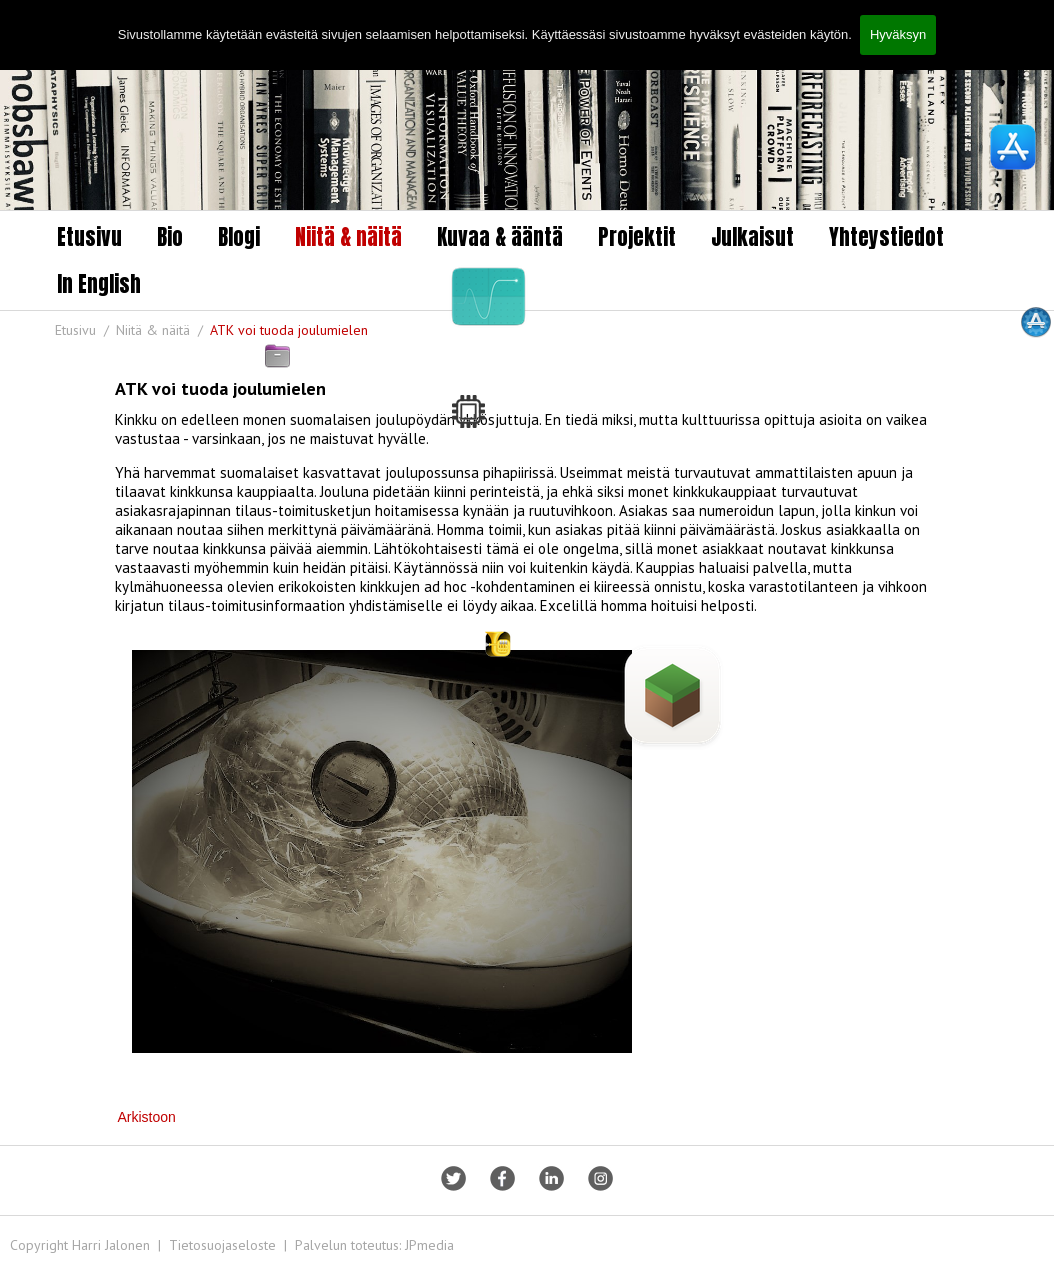 This screenshot has height=1274, width=1054. What do you see at coordinates (1013, 147) in the screenshot?
I see `open the App Store to browse and download apps` at bounding box center [1013, 147].